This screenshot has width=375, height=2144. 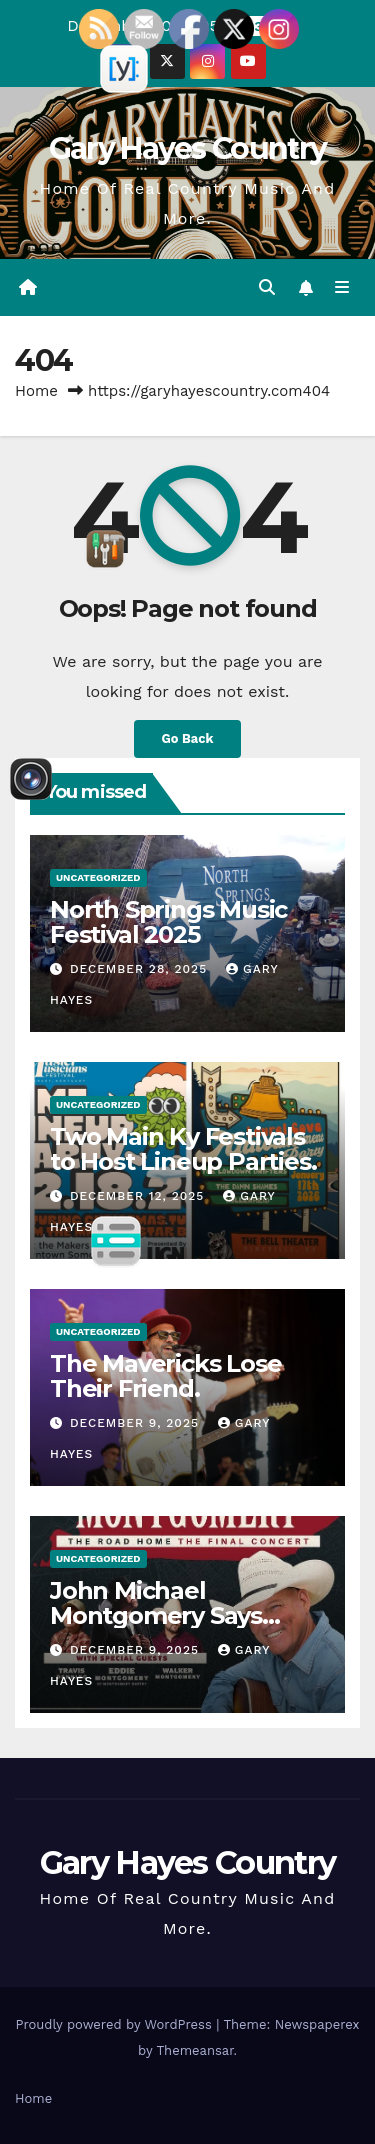 I want to click on open the camera app, so click(x=31, y=779).